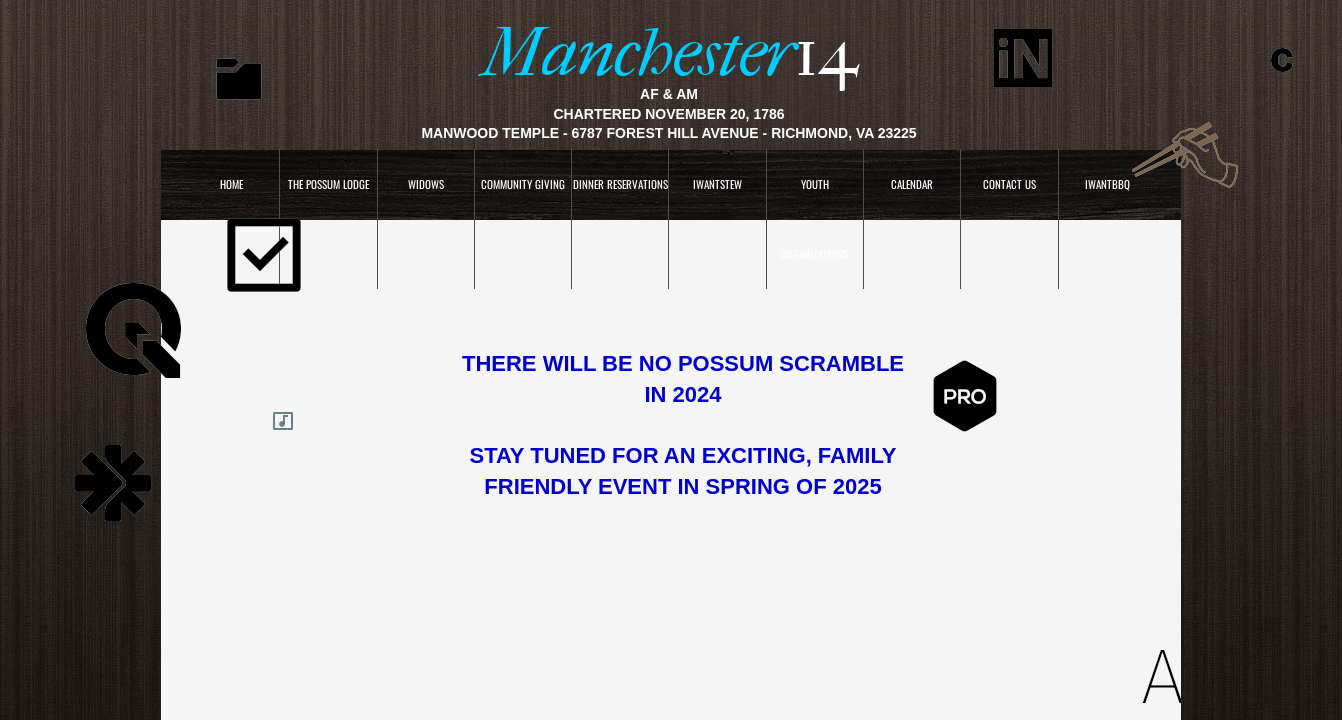 This screenshot has width=1342, height=720. I want to click on open scalar API documentation, so click(113, 483).